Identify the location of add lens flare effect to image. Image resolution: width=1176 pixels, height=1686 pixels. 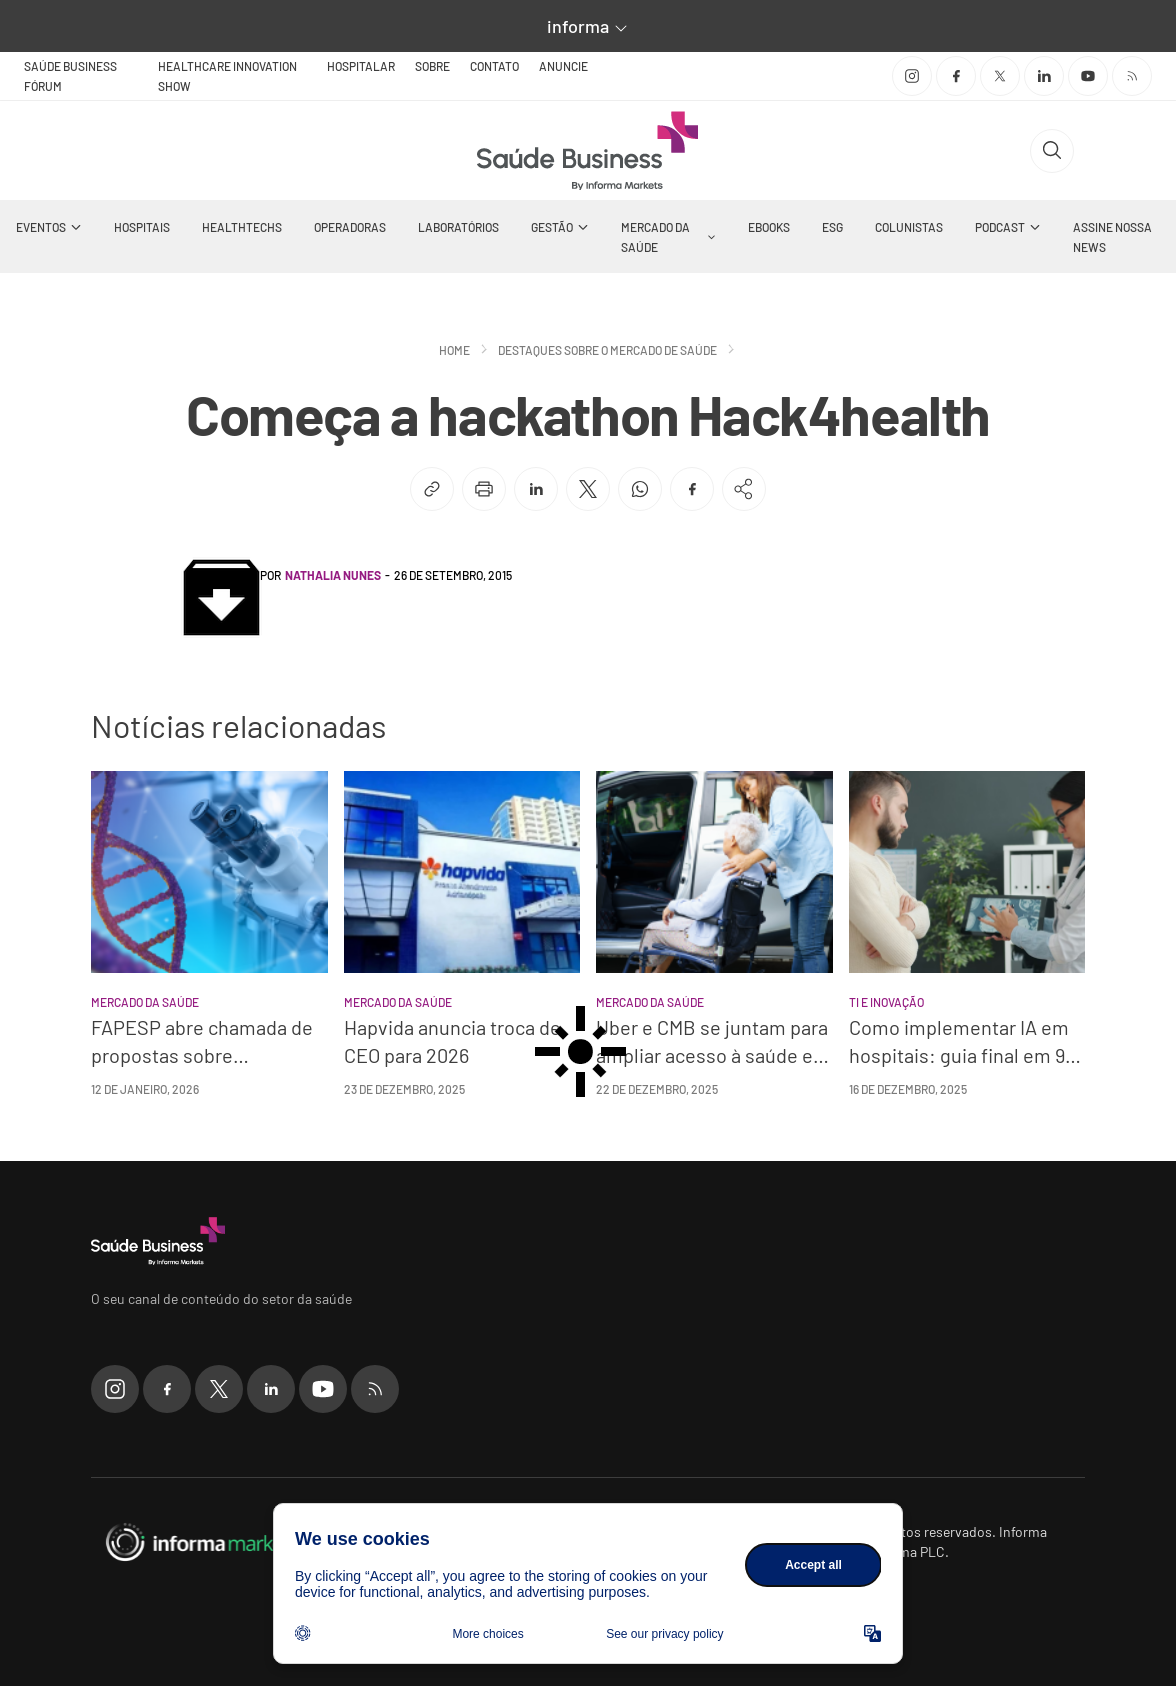
(580, 1051).